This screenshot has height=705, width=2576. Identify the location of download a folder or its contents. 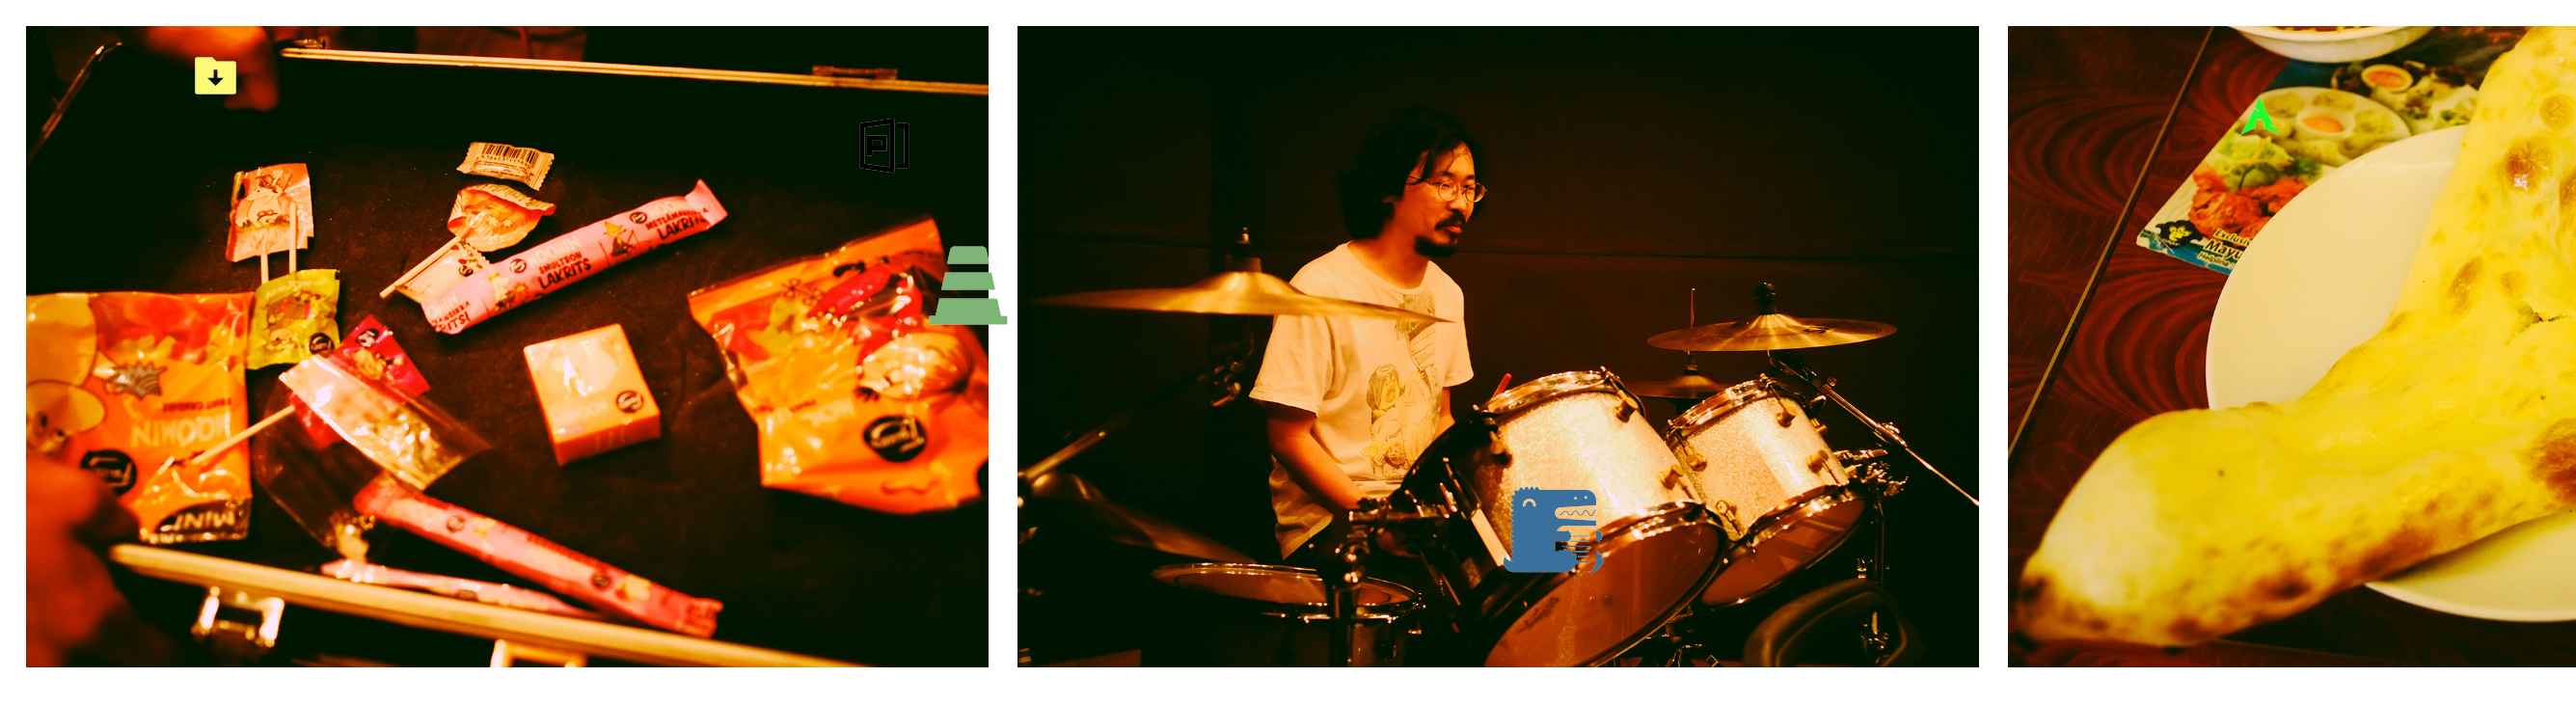
(215, 75).